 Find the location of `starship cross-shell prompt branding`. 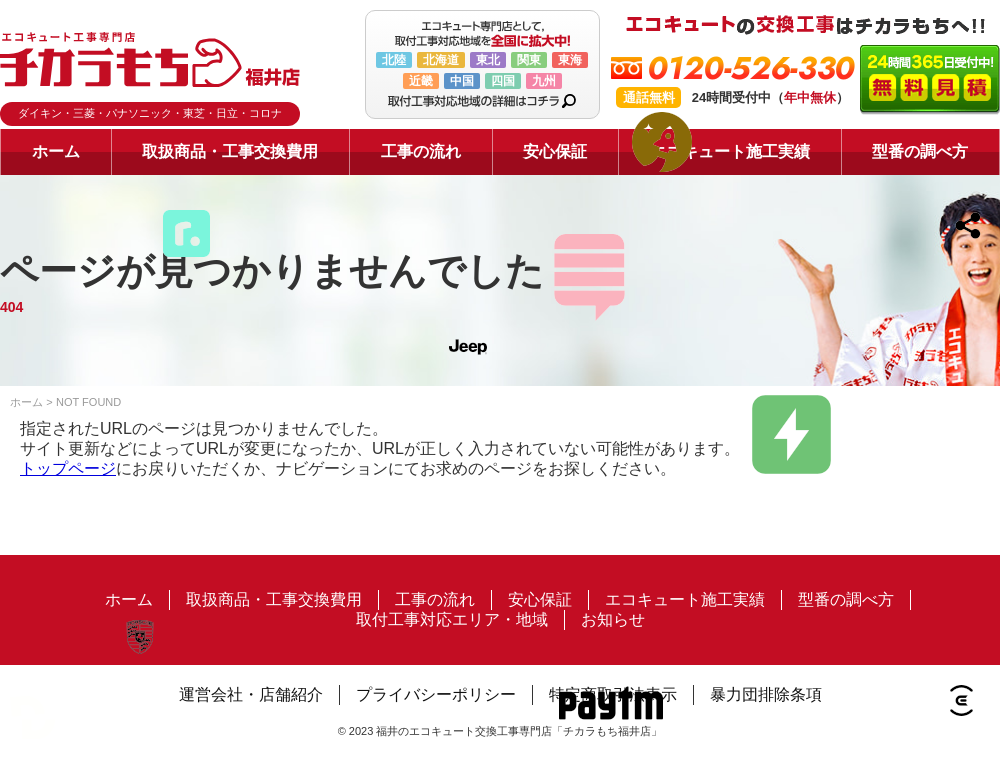

starship cross-shell prompt branding is located at coordinates (662, 142).